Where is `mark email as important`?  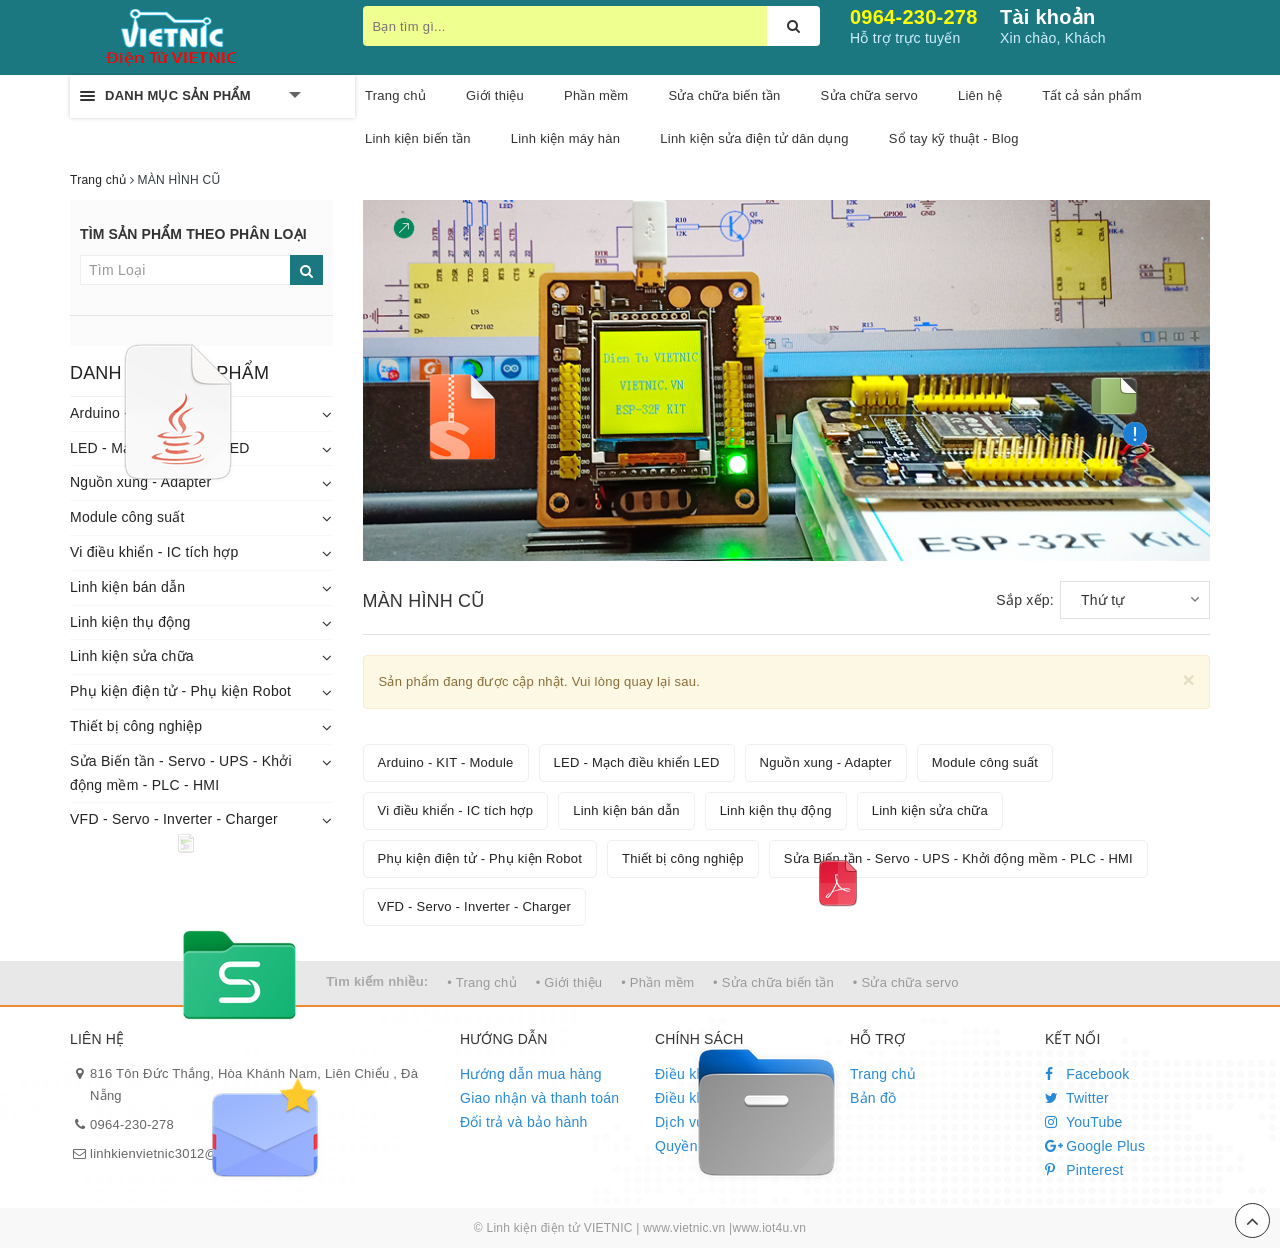 mark email as important is located at coordinates (1135, 434).